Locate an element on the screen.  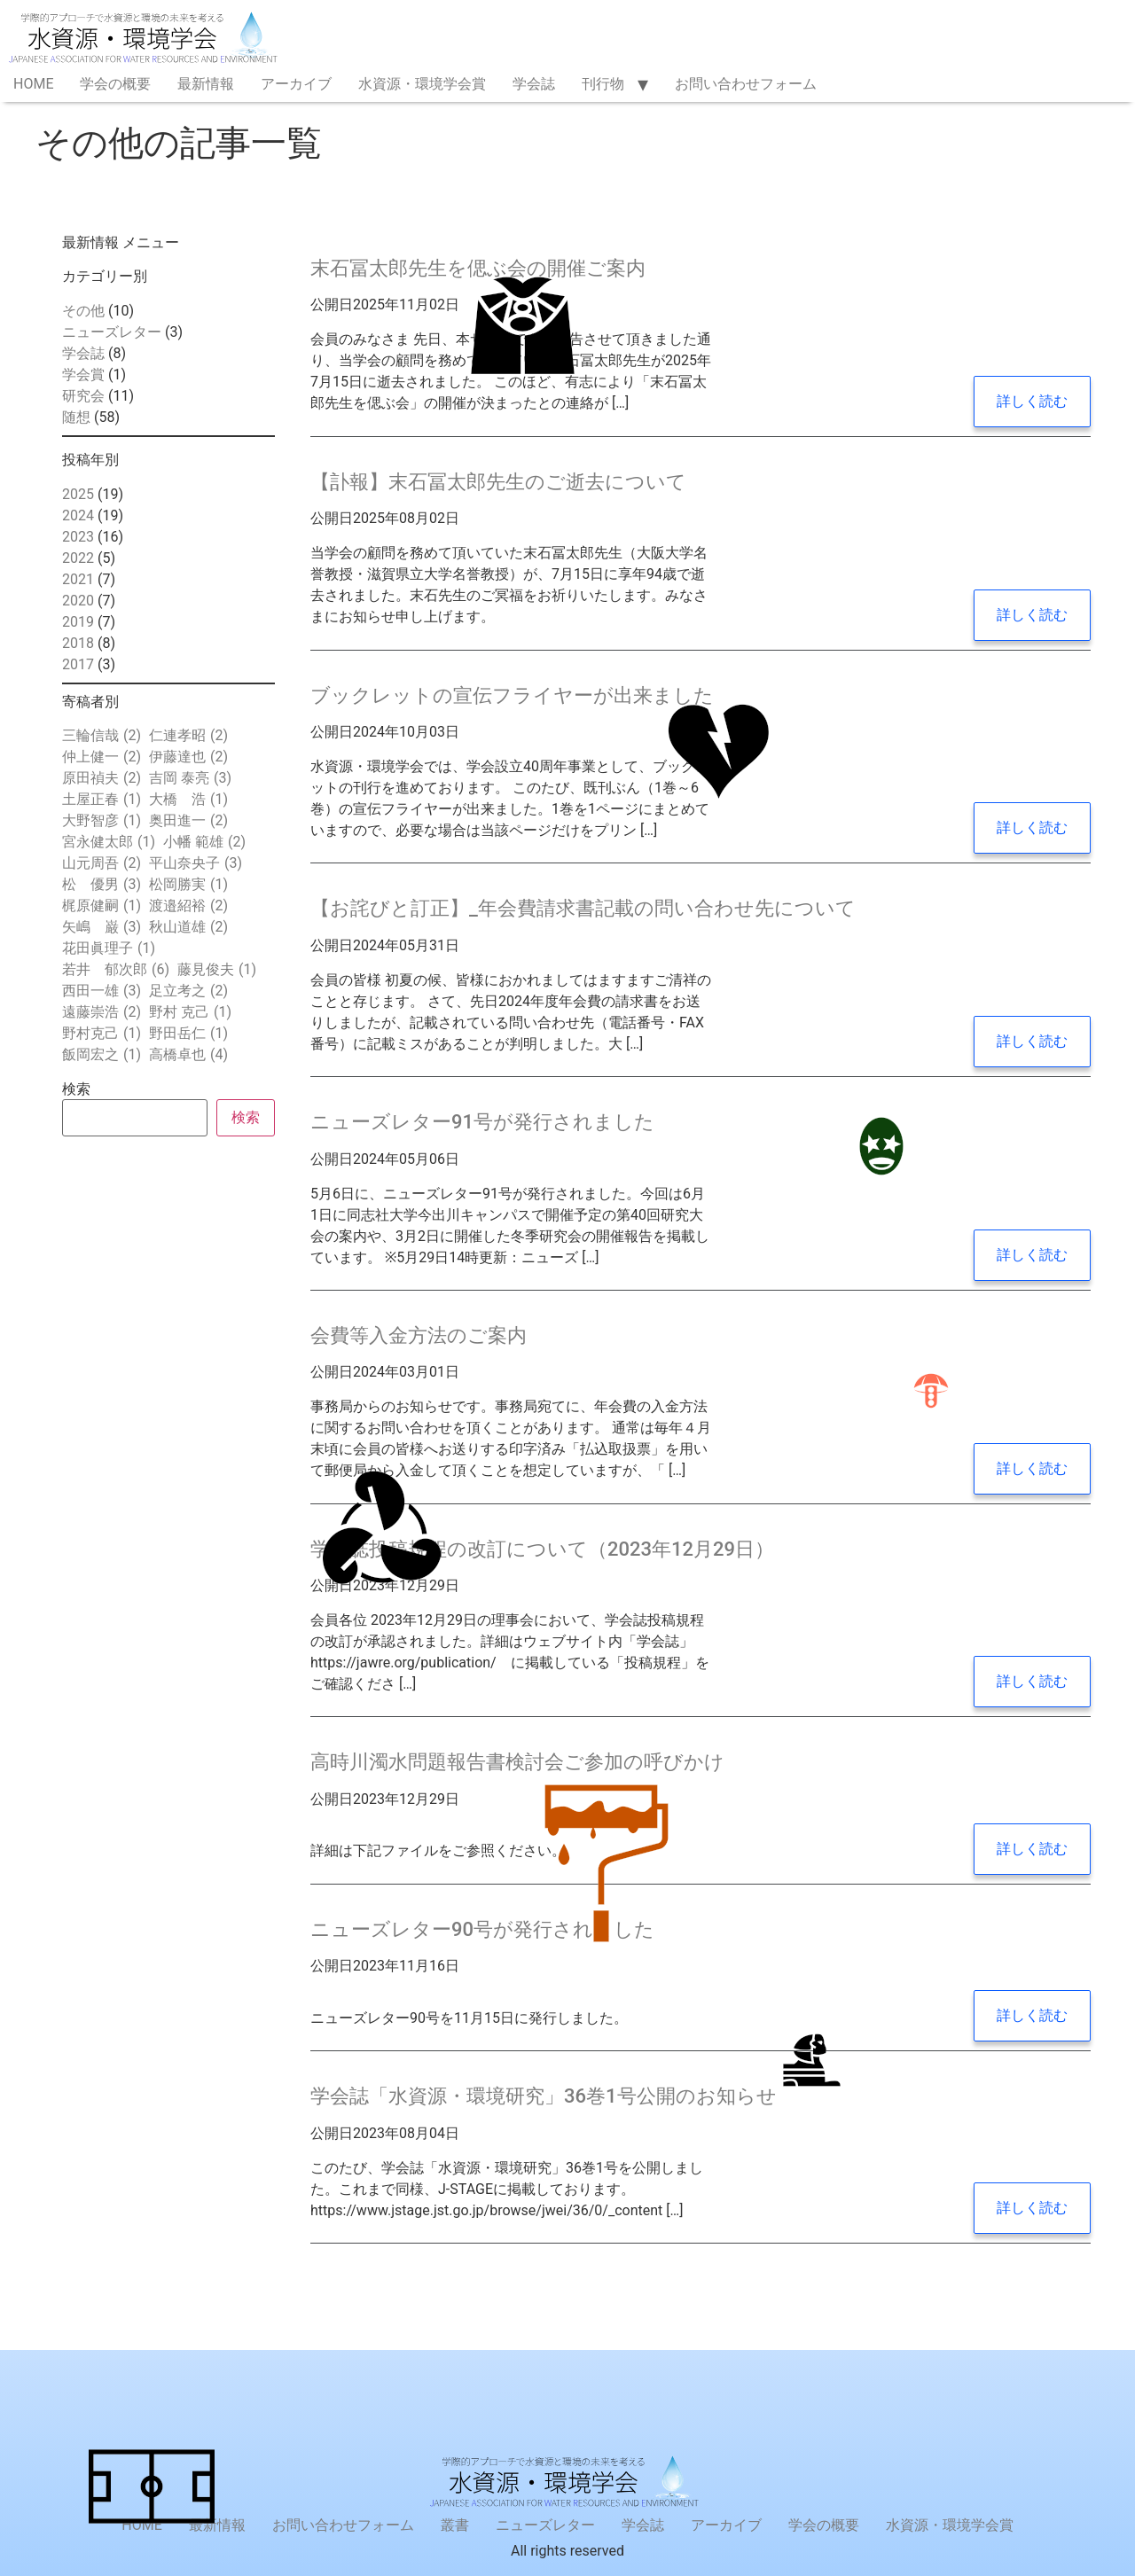
customize theme or appearance settings is located at coordinates (601, 1863).